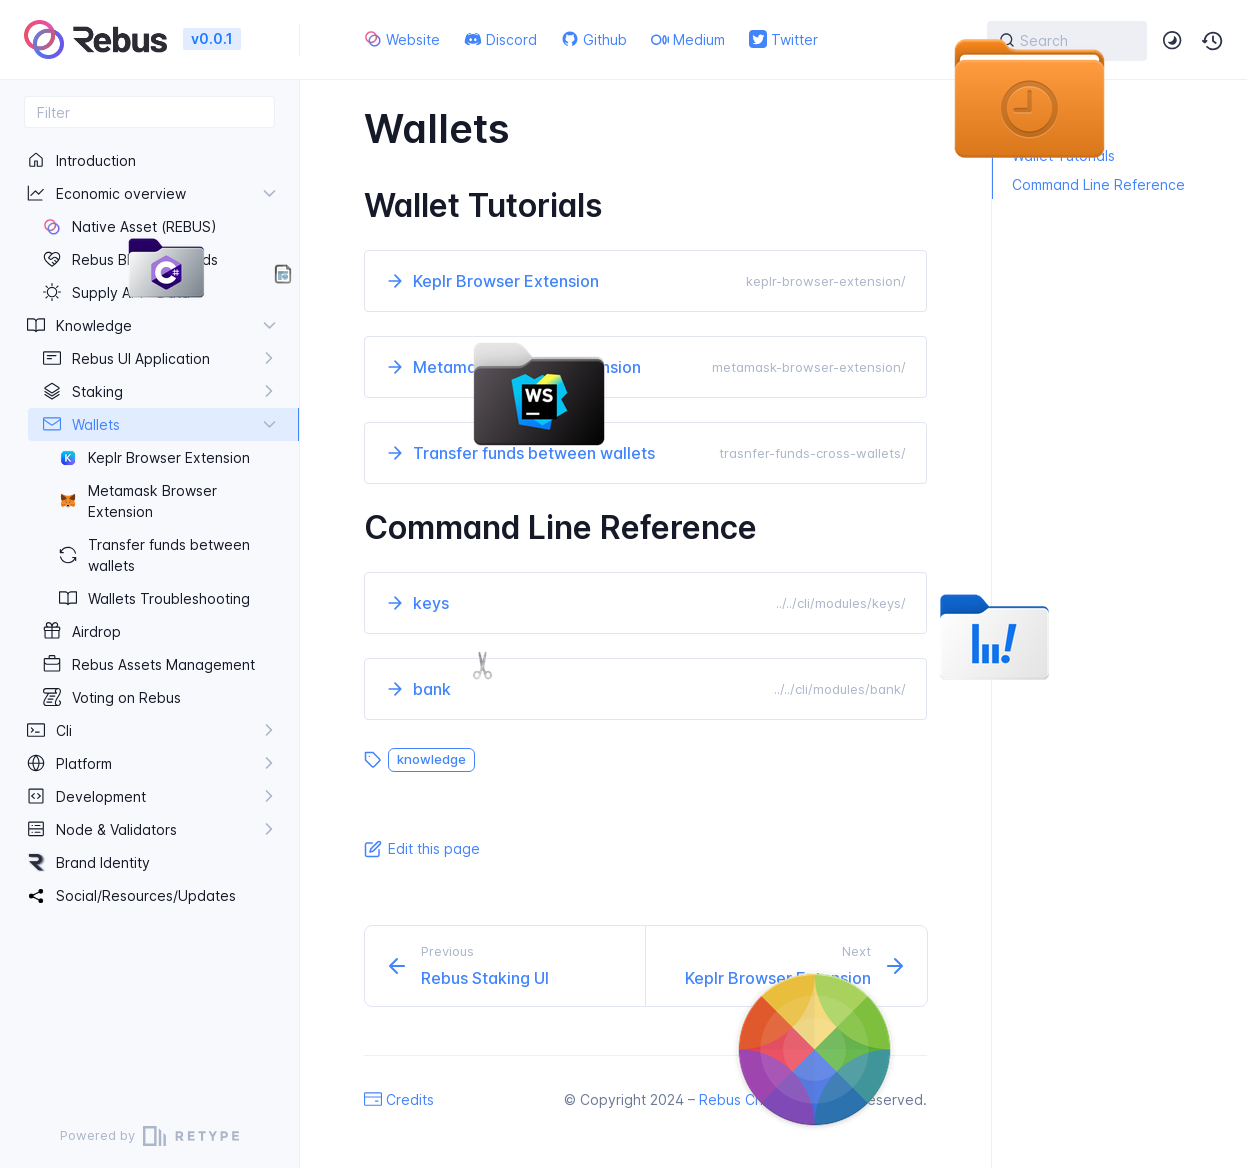 This screenshot has width=1247, height=1168. I want to click on open color picker or palette settings, so click(814, 1049).